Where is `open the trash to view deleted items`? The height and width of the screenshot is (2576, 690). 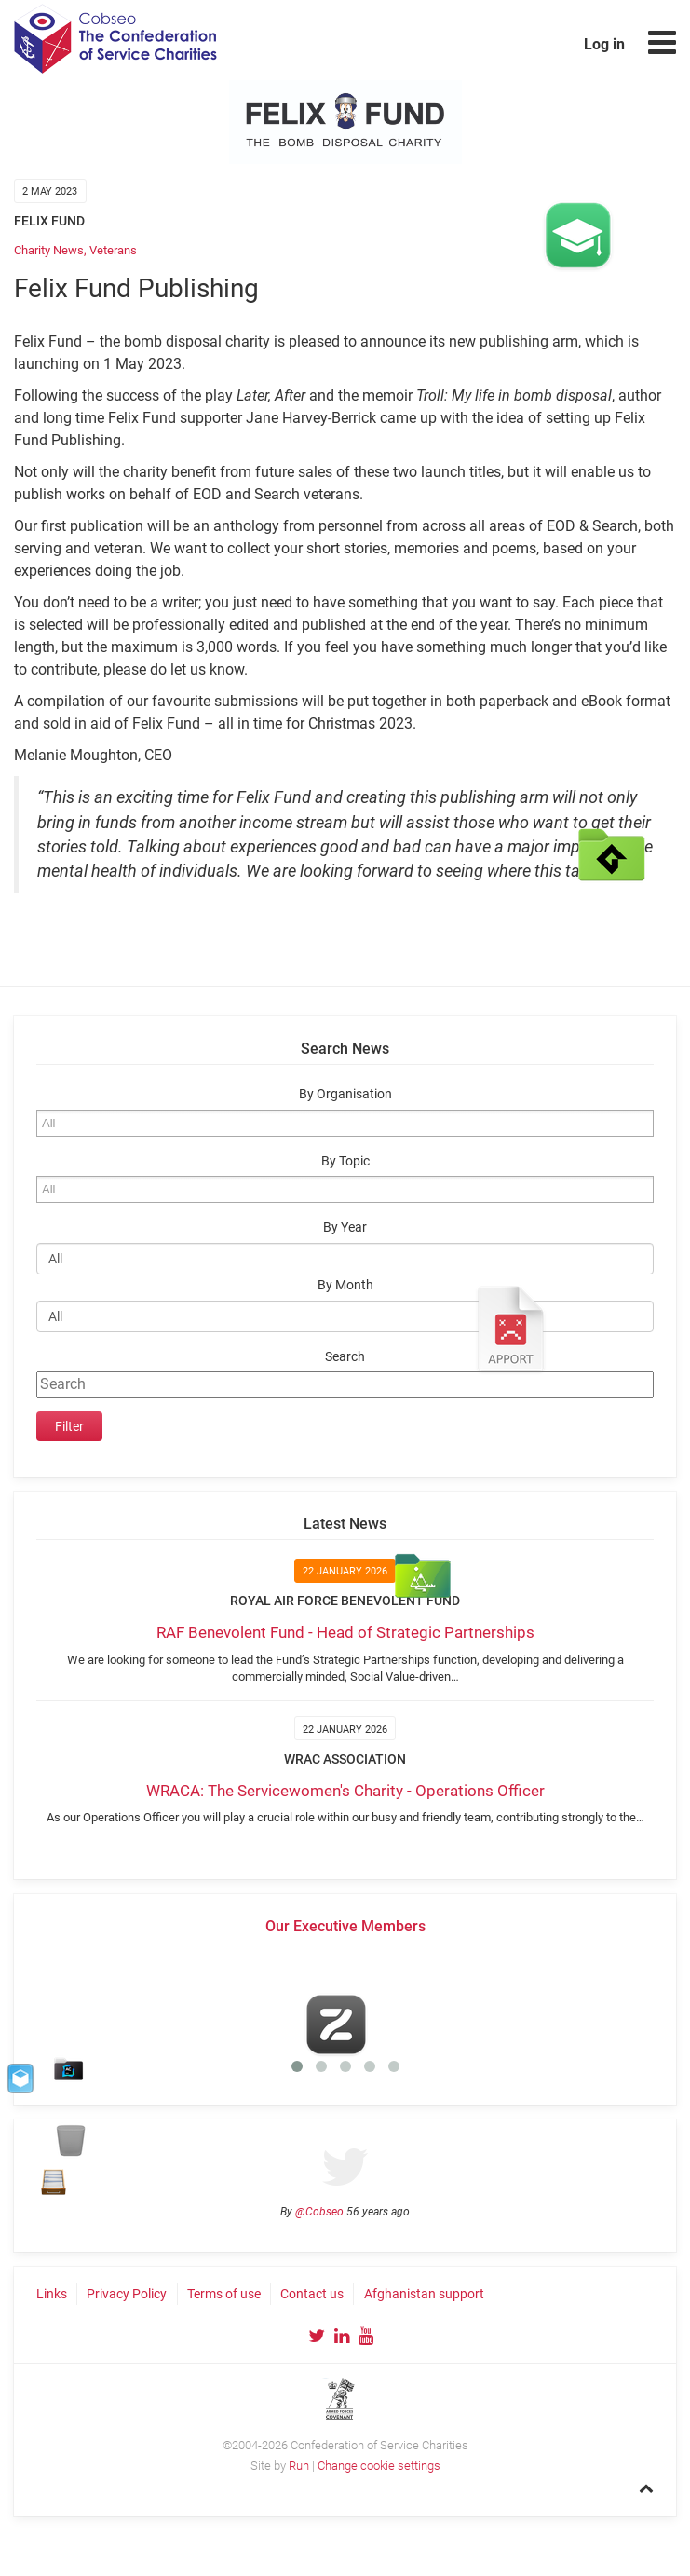 open the trash to view deleted items is located at coordinates (71, 2140).